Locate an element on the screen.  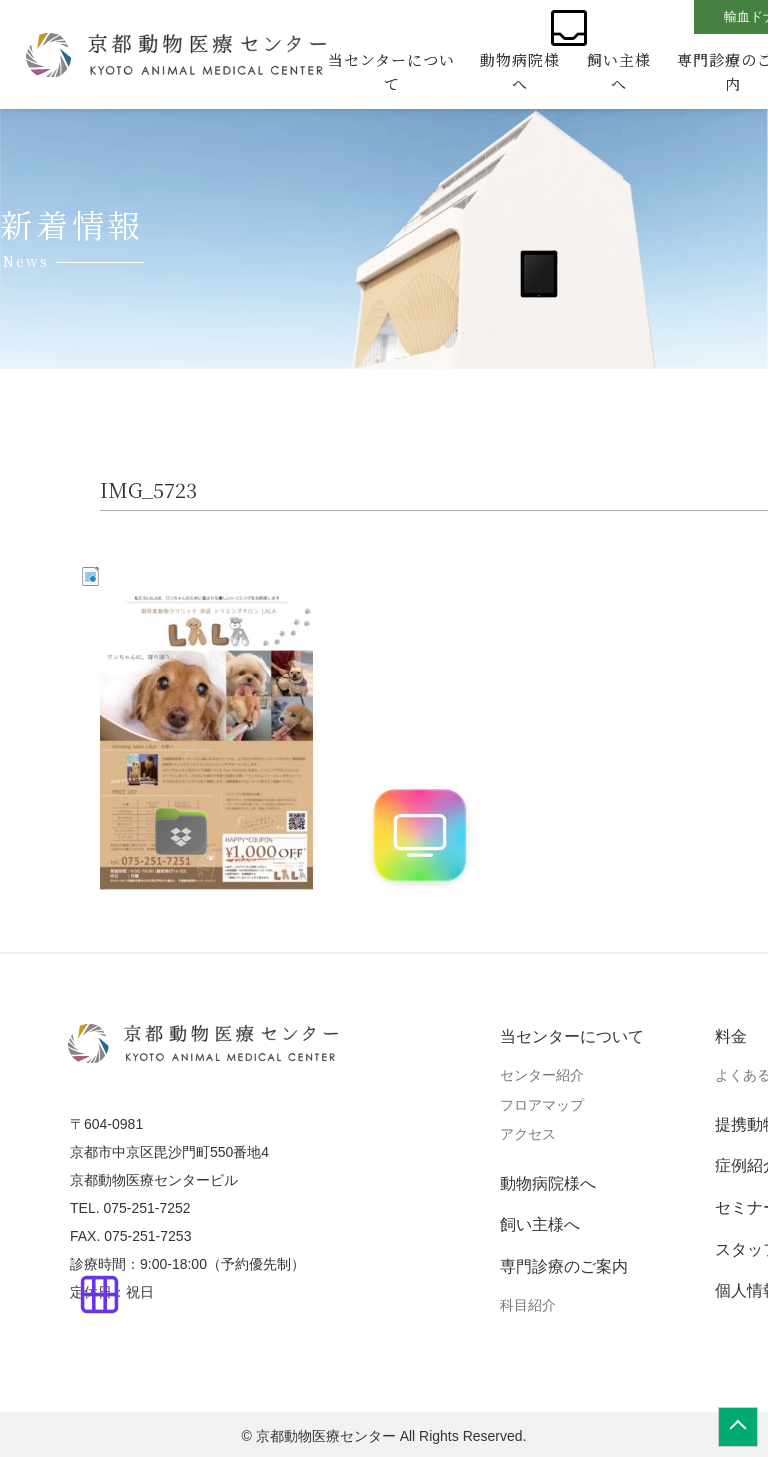
open your dropbox folder is located at coordinates (181, 831).